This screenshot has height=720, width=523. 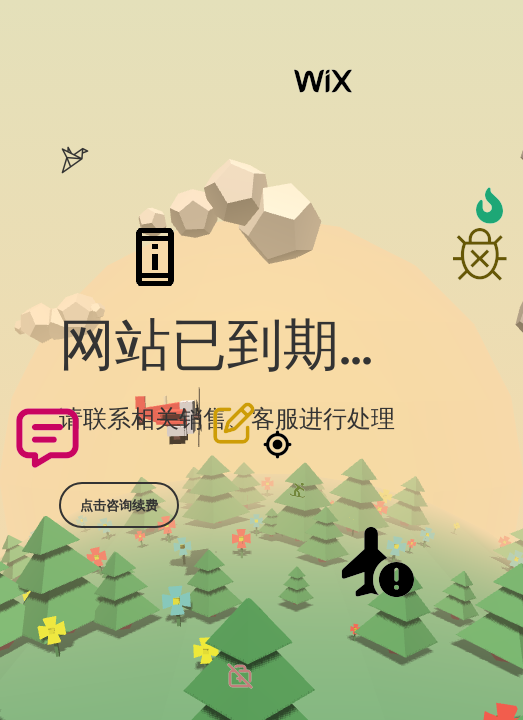 I want to click on flight alert or travel warning notification, so click(x=375, y=562).